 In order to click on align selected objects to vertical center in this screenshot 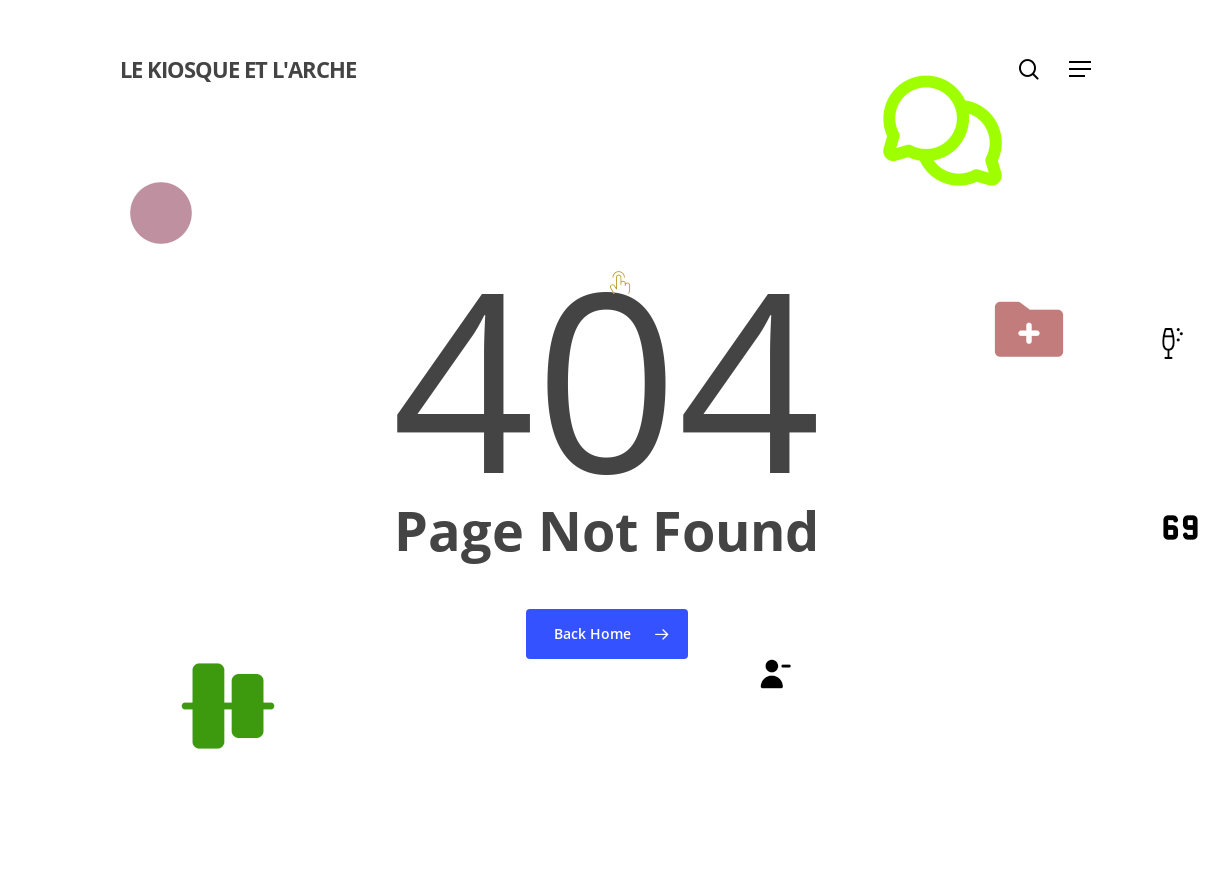, I will do `click(228, 706)`.